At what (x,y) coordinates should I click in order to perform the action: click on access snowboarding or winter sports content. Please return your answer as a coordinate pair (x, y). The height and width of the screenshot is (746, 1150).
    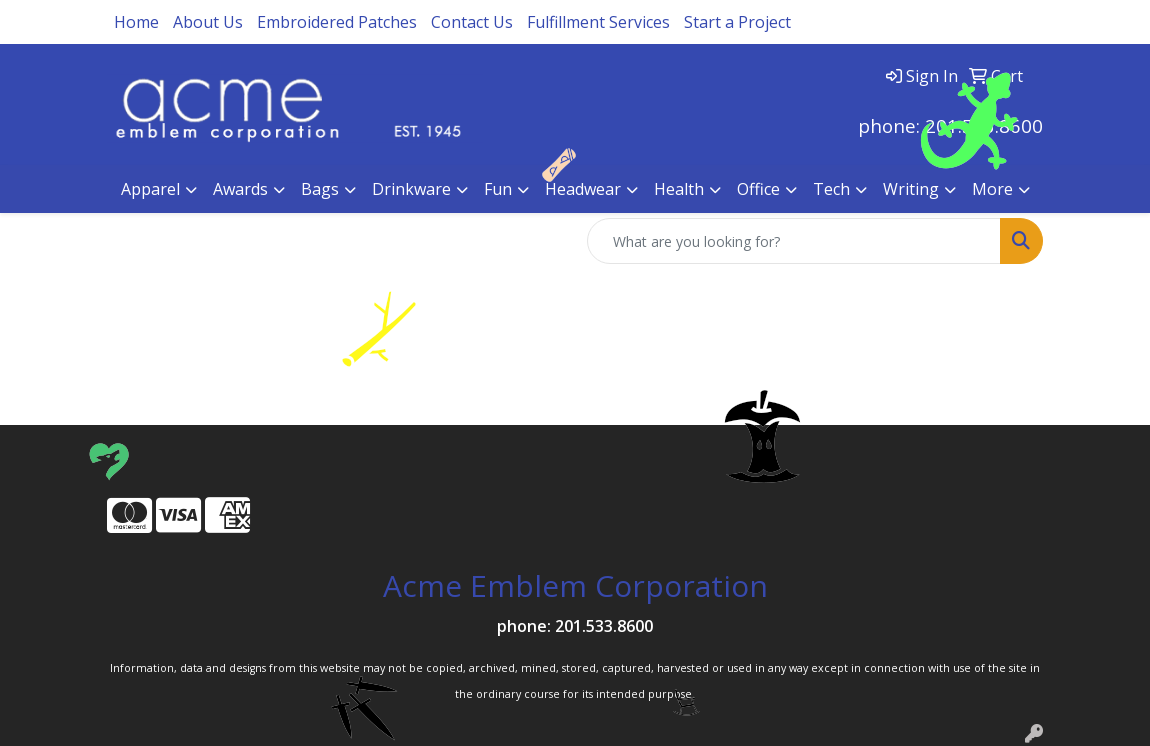
    Looking at the image, I should click on (559, 165).